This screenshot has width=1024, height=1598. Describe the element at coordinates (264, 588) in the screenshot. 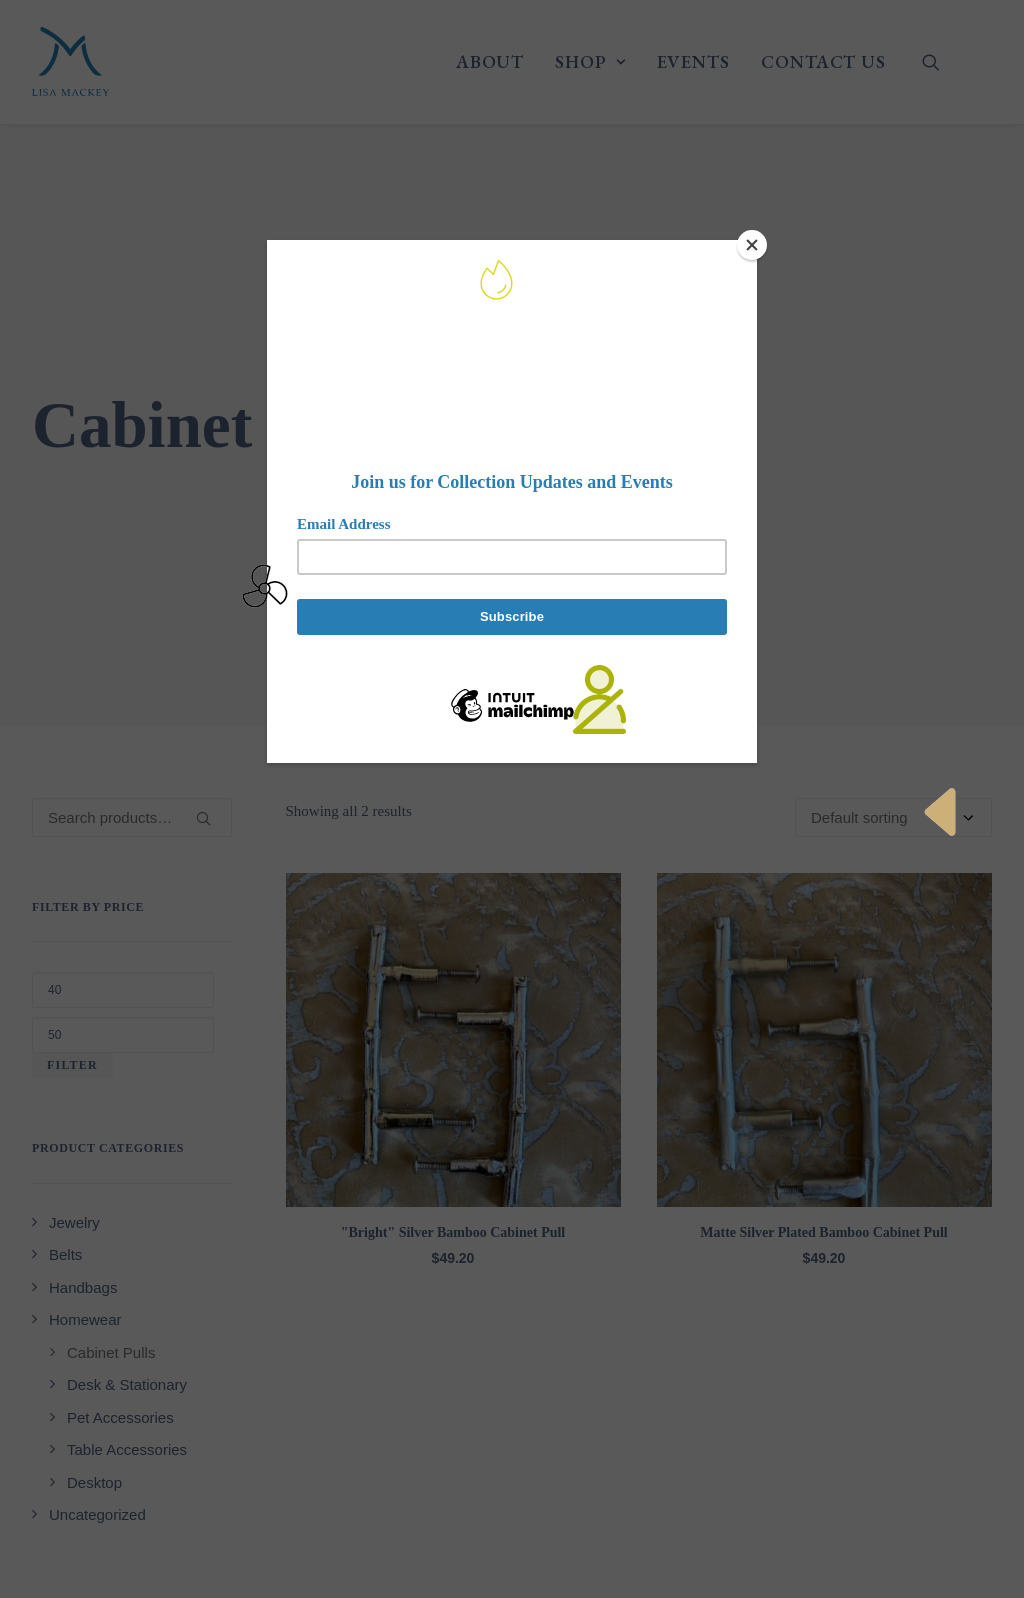

I see `adjust fan or ventilation settings` at that location.